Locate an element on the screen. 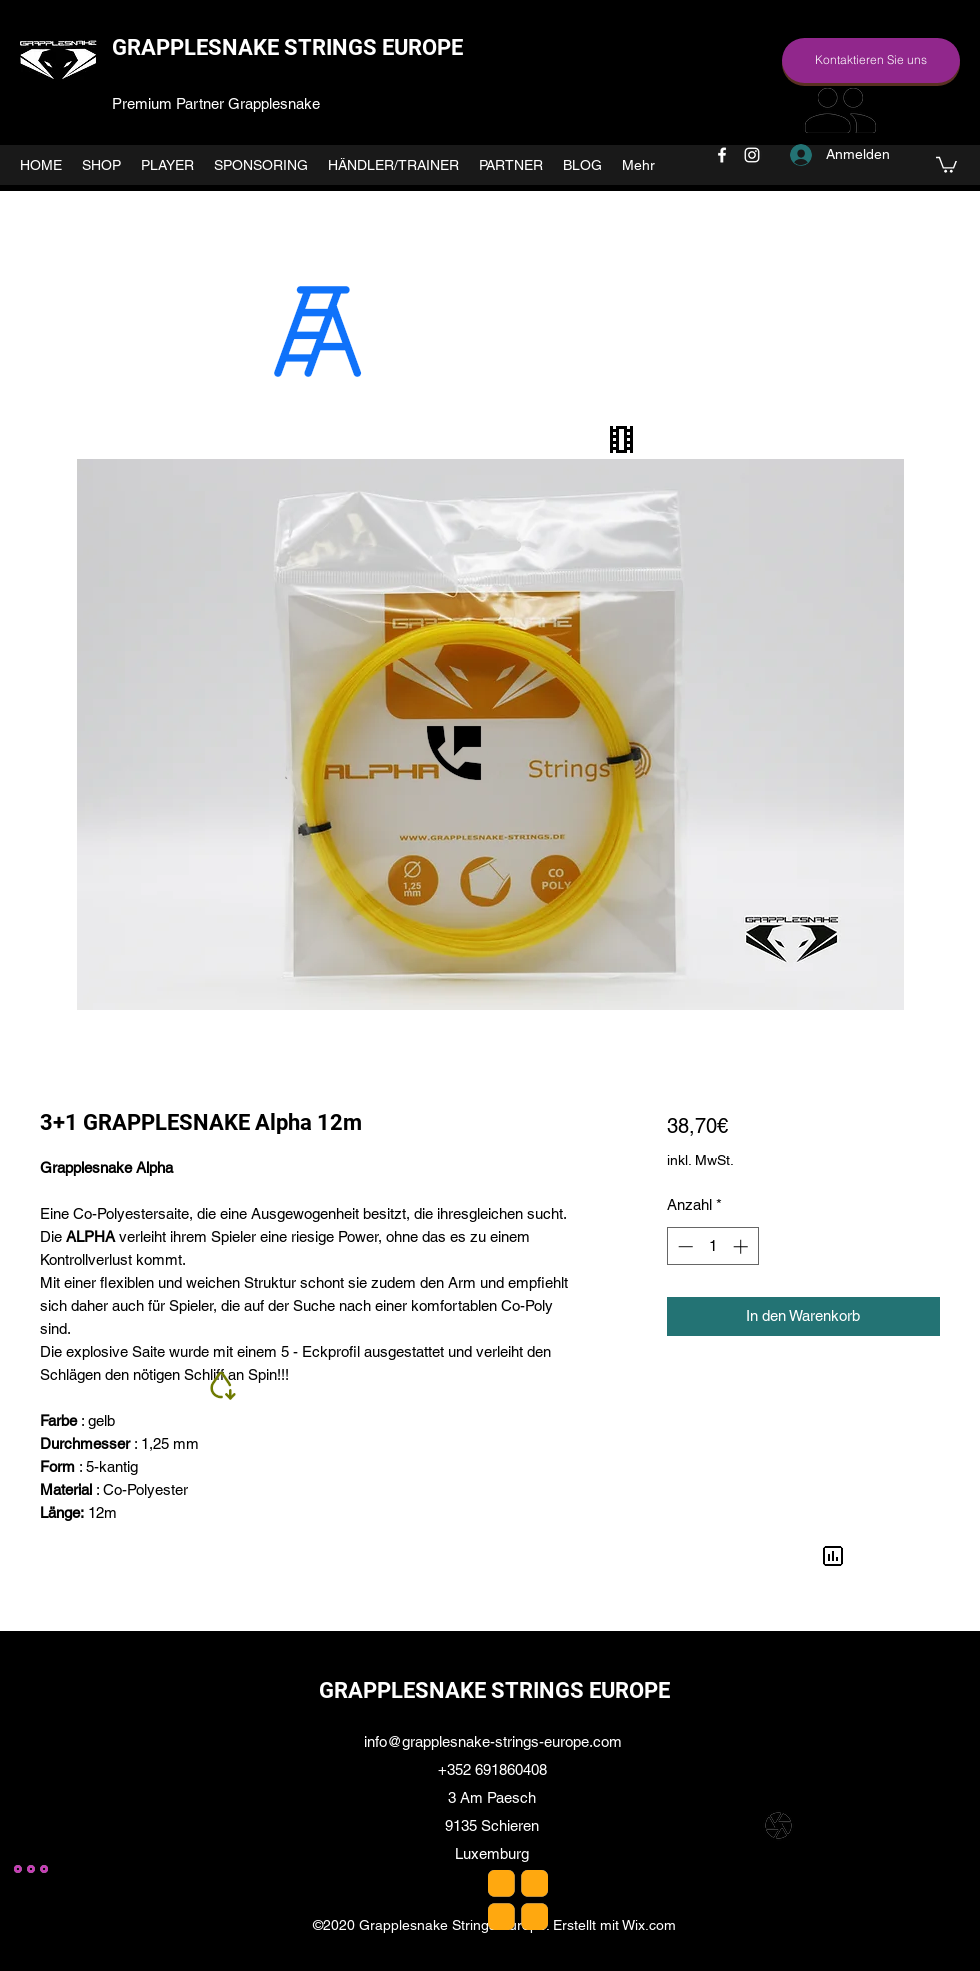 The width and height of the screenshot is (980, 1971). access voicemail or phone messages is located at coordinates (454, 753).